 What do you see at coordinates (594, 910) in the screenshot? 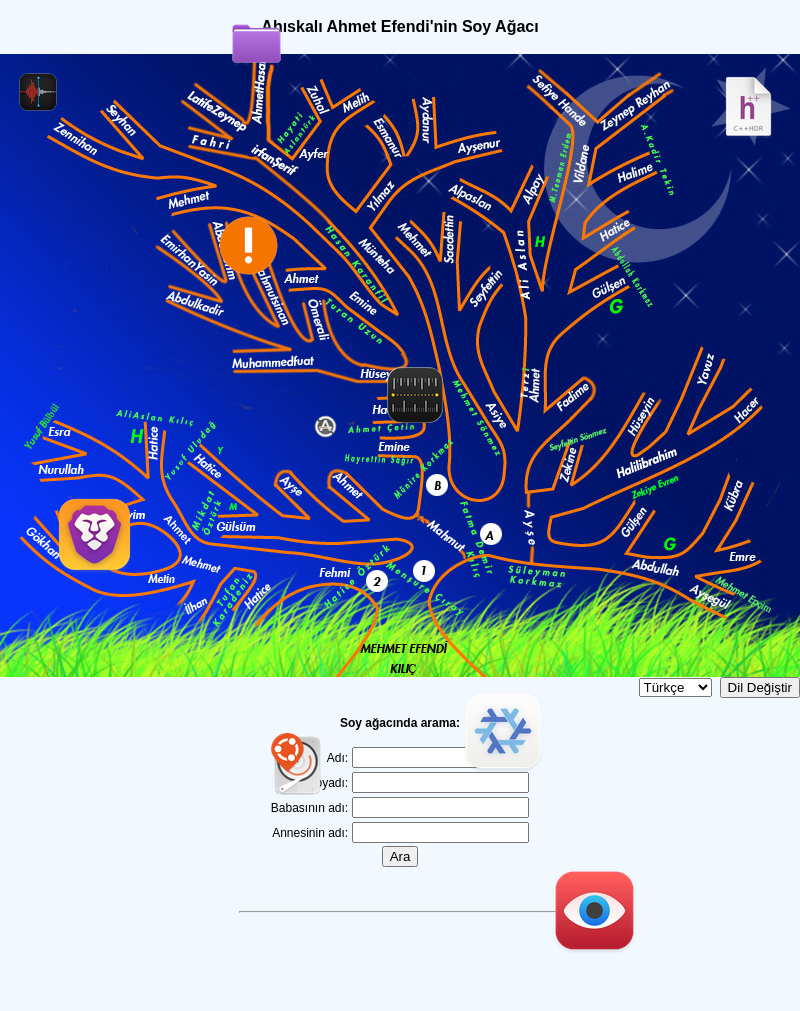
I see `open aegisub subtitle editor` at bounding box center [594, 910].